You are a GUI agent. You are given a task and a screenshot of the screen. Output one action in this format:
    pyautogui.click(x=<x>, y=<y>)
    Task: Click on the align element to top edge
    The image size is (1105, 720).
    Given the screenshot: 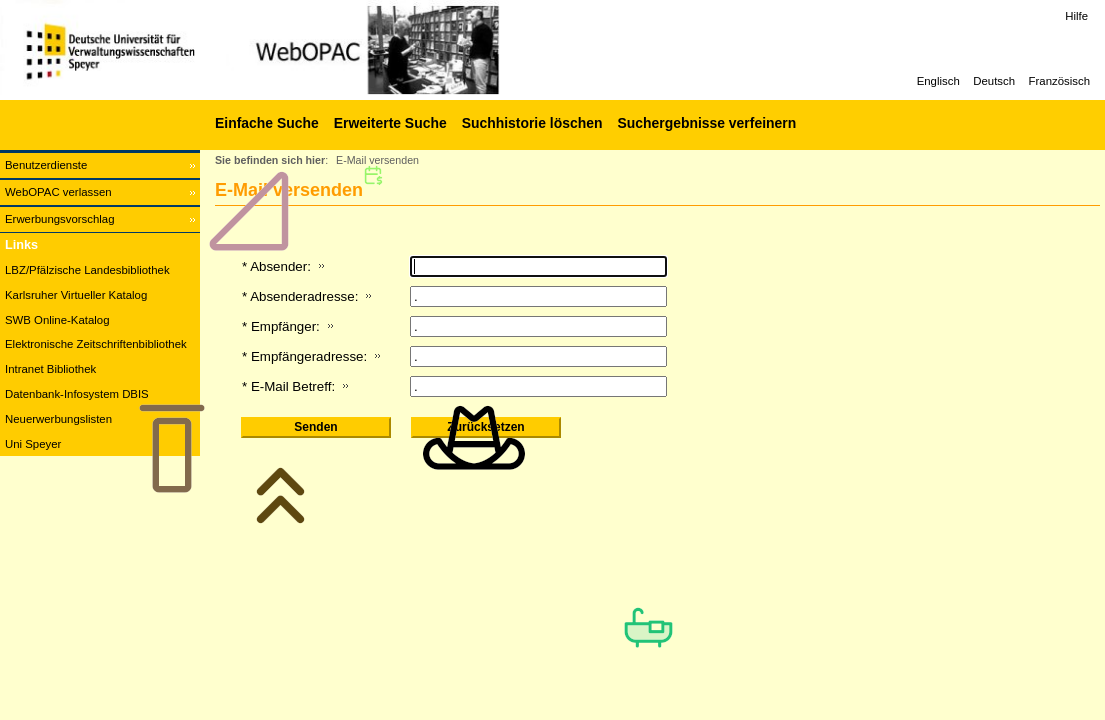 What is the action you would take?
    pyautogui.click(x=172, y=447)
    